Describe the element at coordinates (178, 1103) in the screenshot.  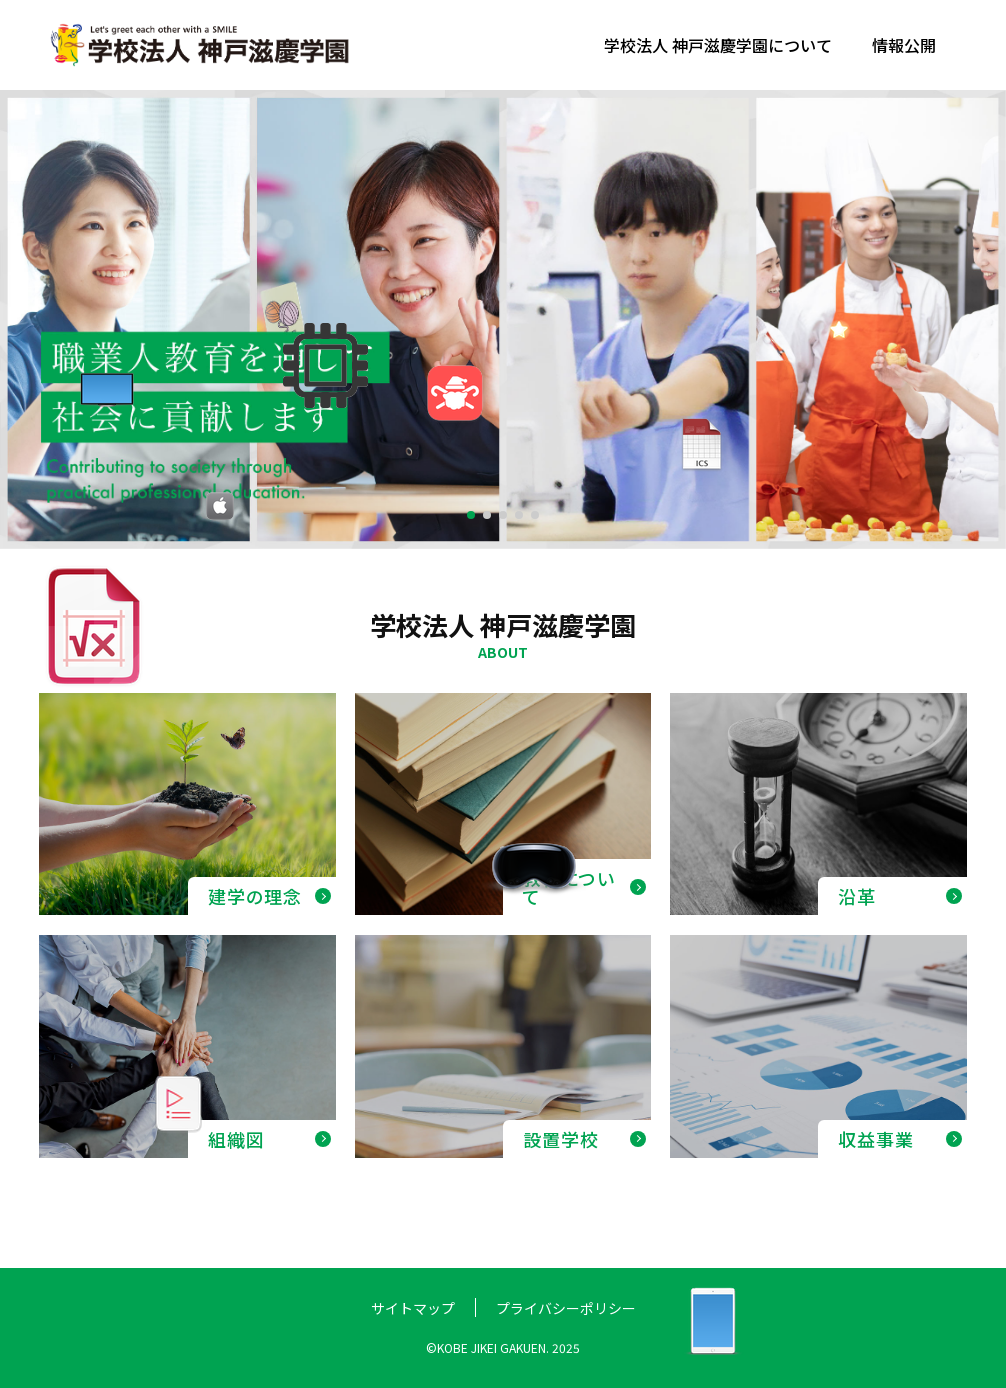
I see `an audio playlist file` at that location.